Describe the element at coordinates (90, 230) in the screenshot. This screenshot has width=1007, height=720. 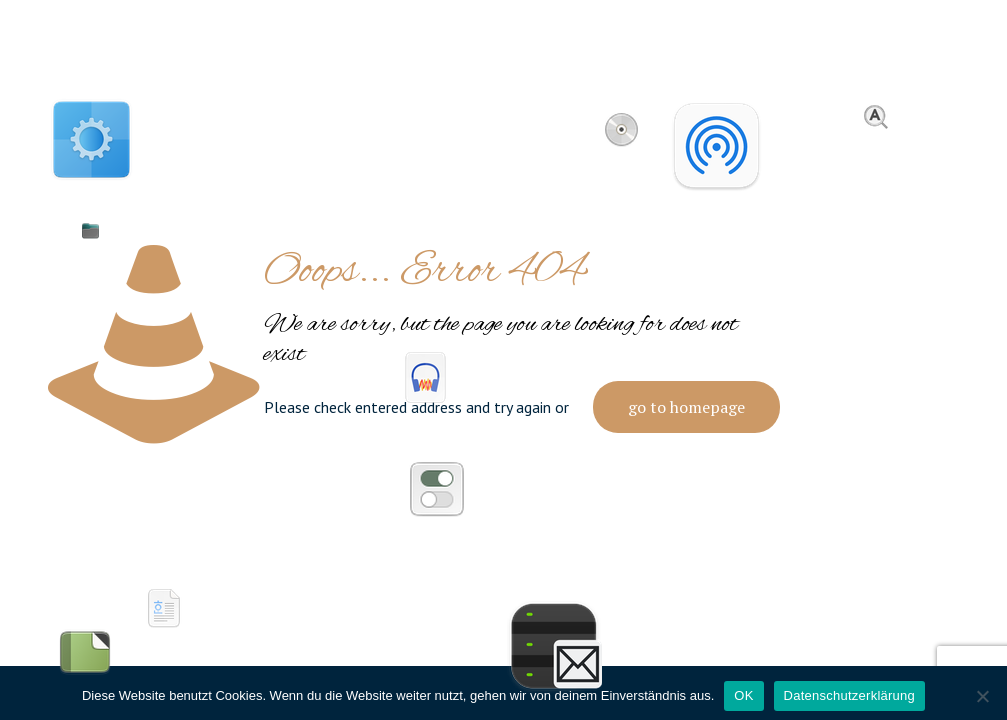
I see `indicates a valid drop target for moving files into this folder` at that location.